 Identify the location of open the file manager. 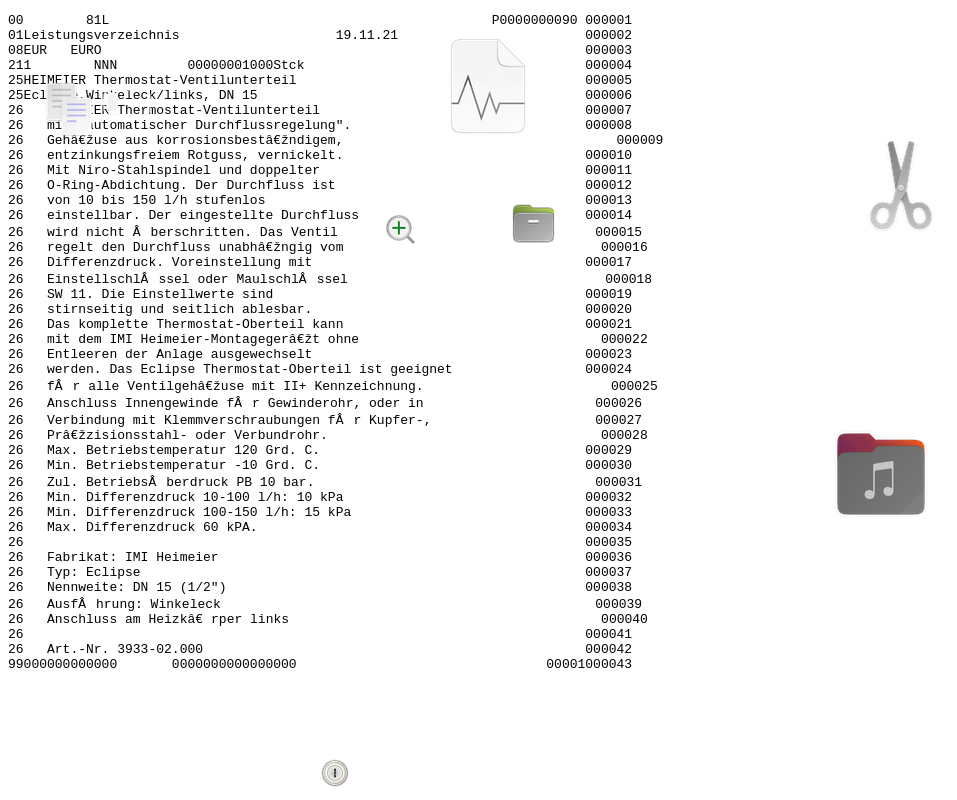
(533, 223).